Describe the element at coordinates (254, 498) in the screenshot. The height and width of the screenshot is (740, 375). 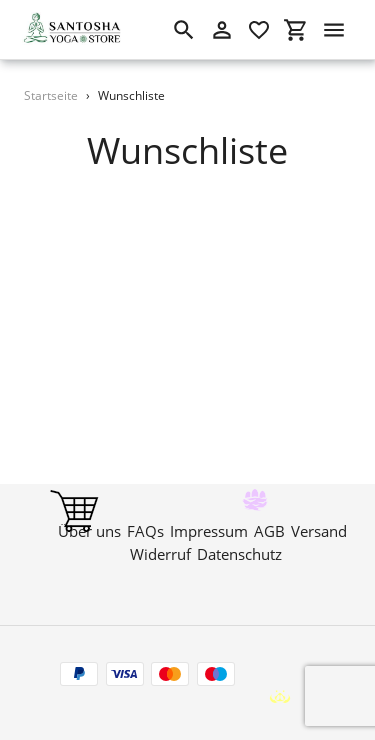
I see `view your savings or nest egg funds` at that location.